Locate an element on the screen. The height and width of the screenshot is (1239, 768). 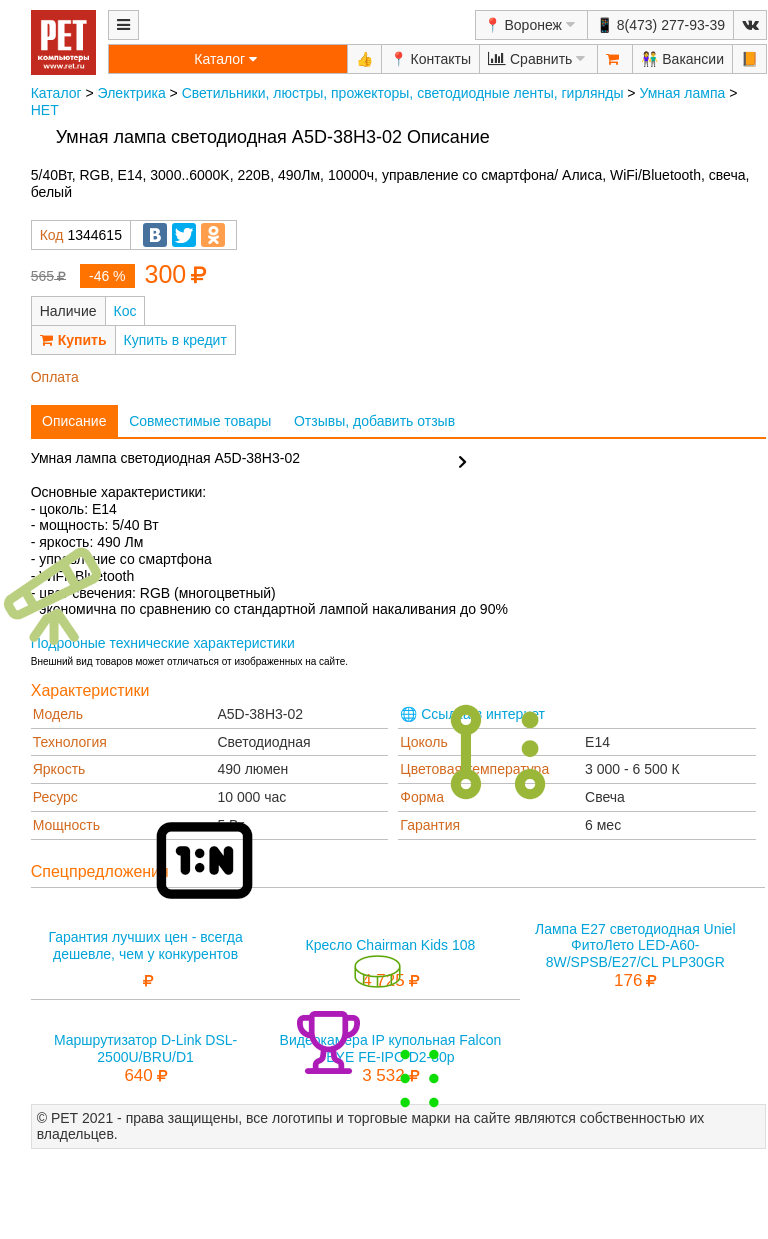
navigate to the next item or page is located at coordinates (462, 462).